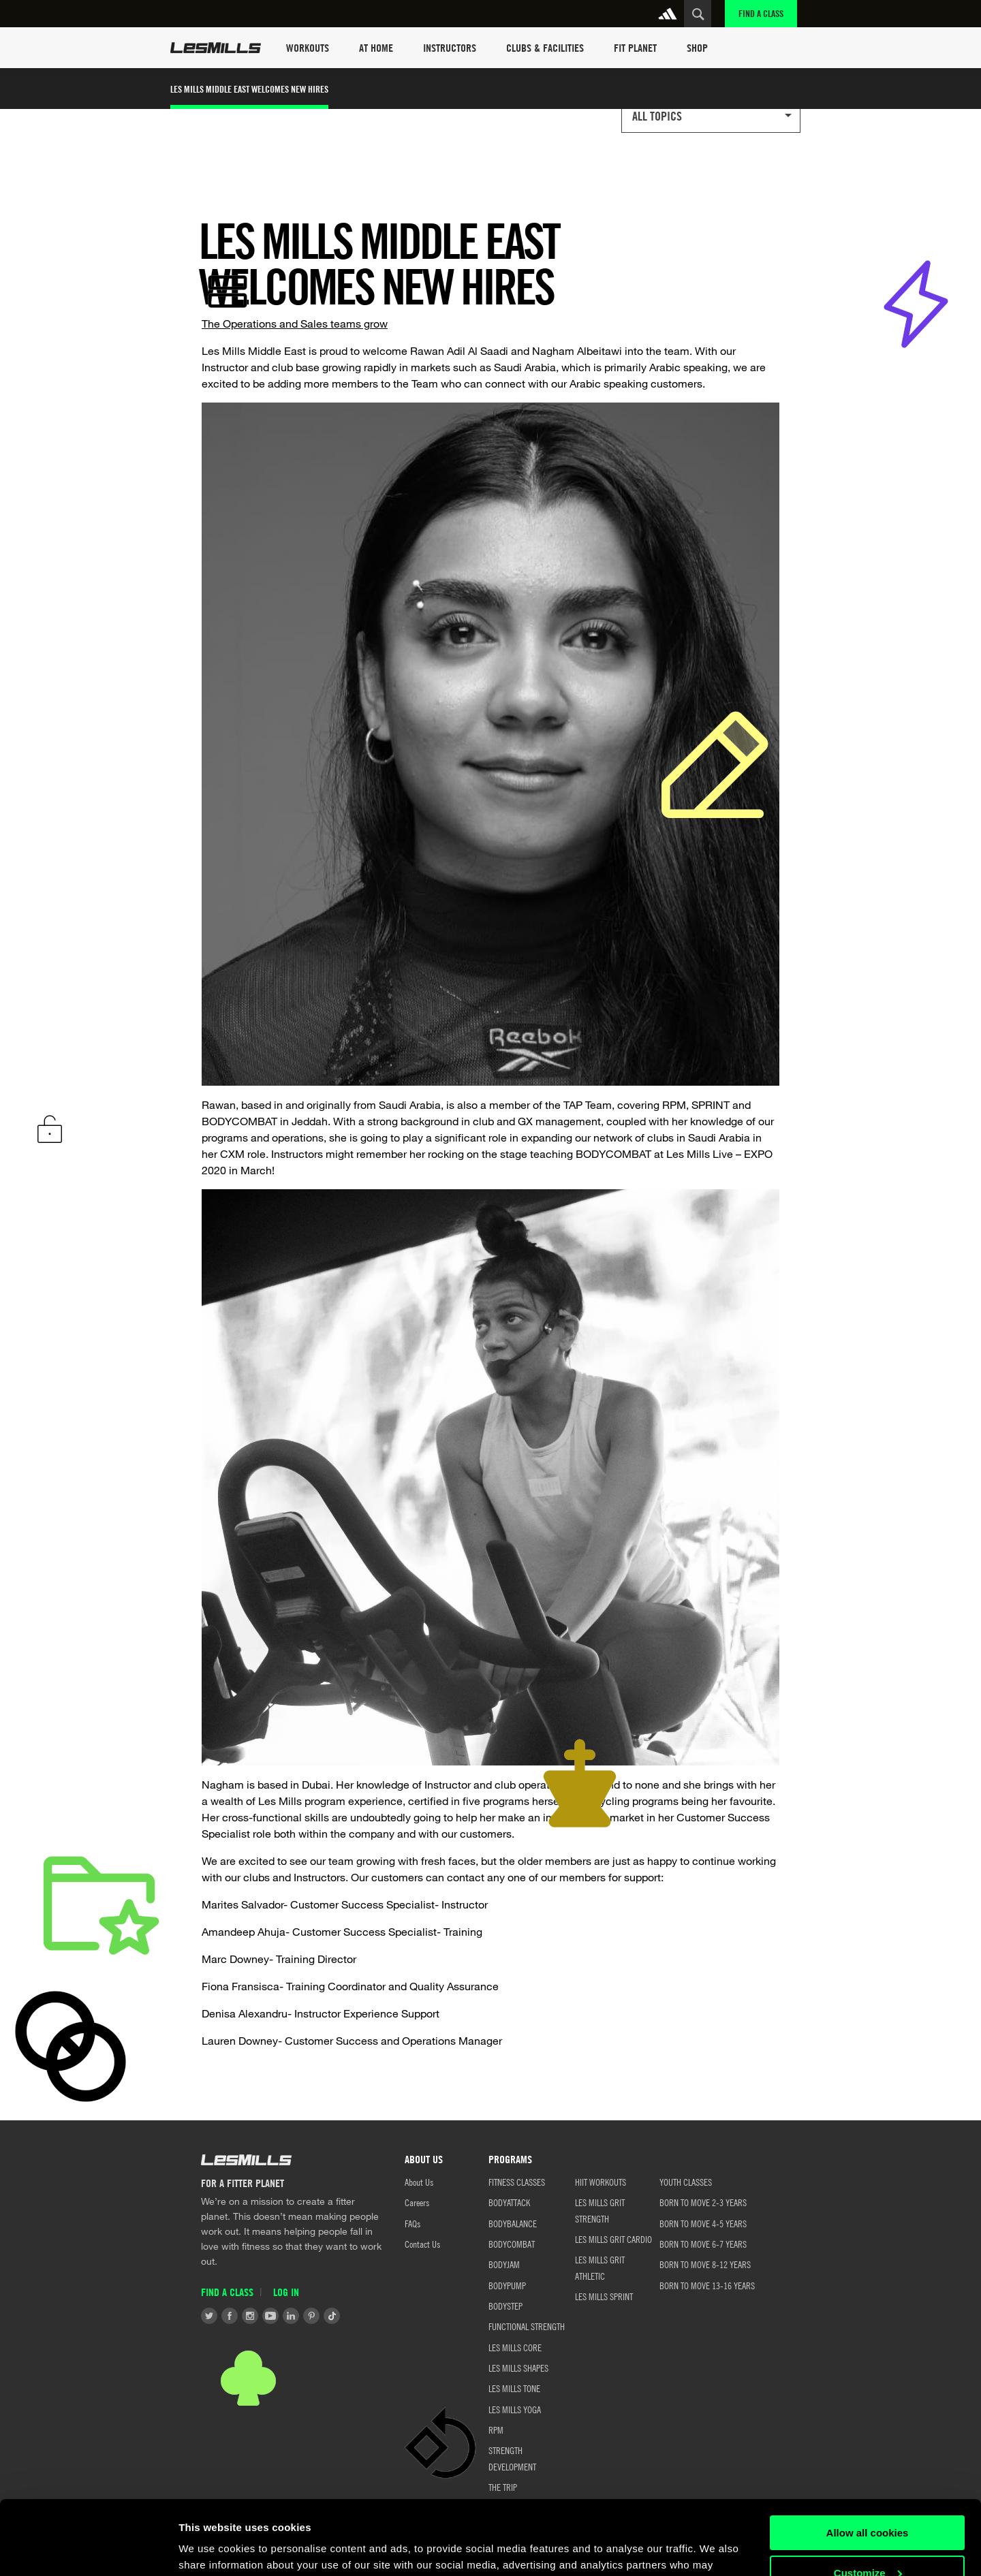  What do you see at coordinates (916, 304) in the screenshot?
I see `indicates fast or instant action` at bounding box center [916, 304].